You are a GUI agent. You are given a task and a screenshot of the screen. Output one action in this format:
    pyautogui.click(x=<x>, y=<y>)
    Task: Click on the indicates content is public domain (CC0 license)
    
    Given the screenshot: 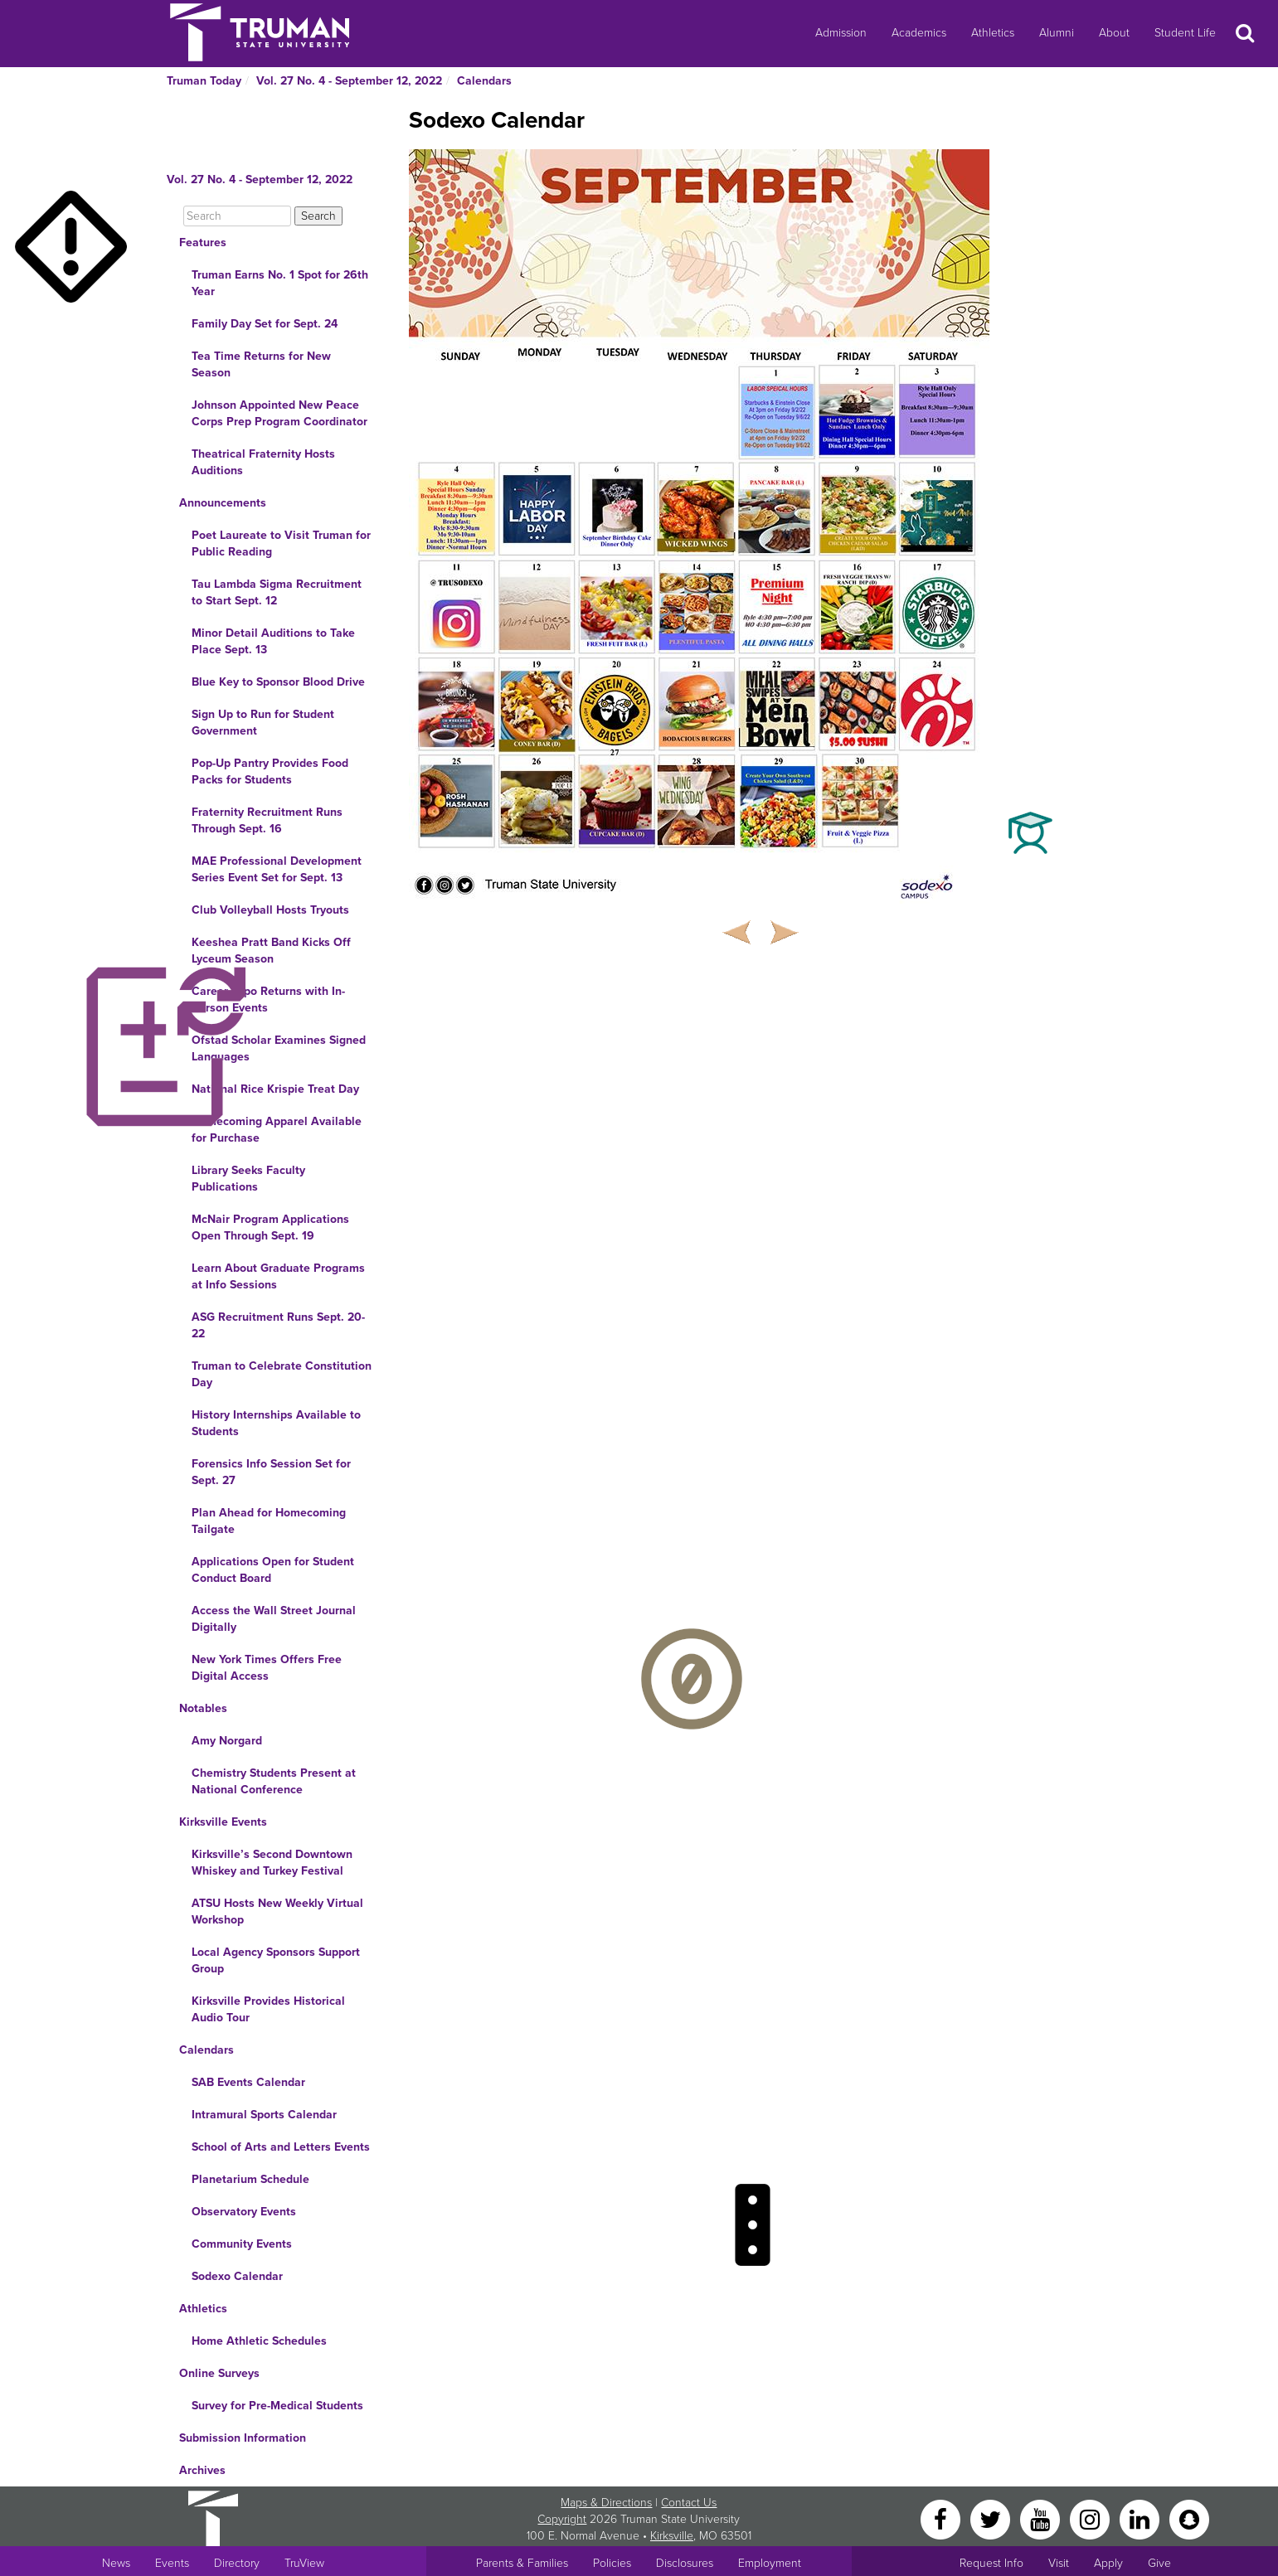 What is the action you would take?
    pyautogui.click(x=692, y=1679)
    